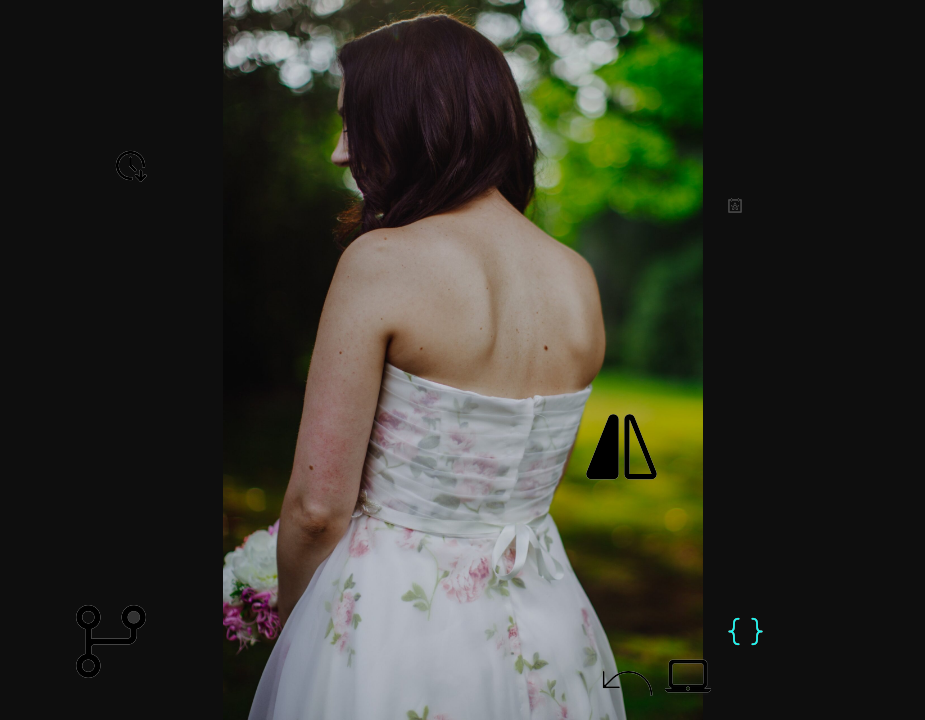 This screenshot has height=720, width=925. What do you see at coordinates (735, 206) in the screenshot?
I see `view favorite or starred events` at bounding box center [735, 206].